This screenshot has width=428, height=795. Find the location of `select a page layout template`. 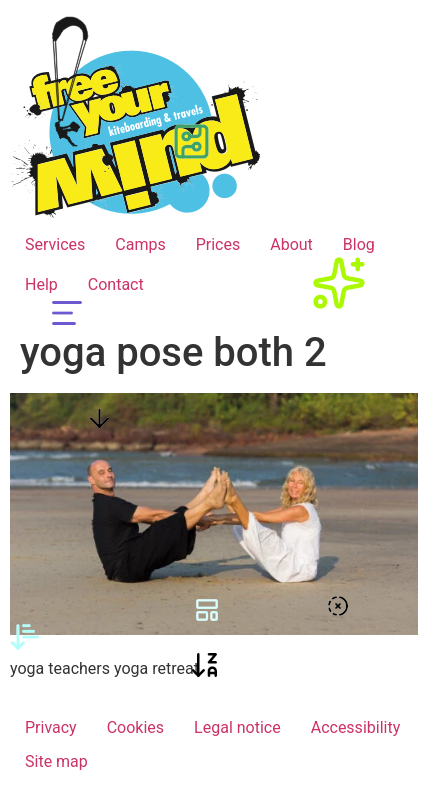

select a page layout template is located at coordinates (207, 610).